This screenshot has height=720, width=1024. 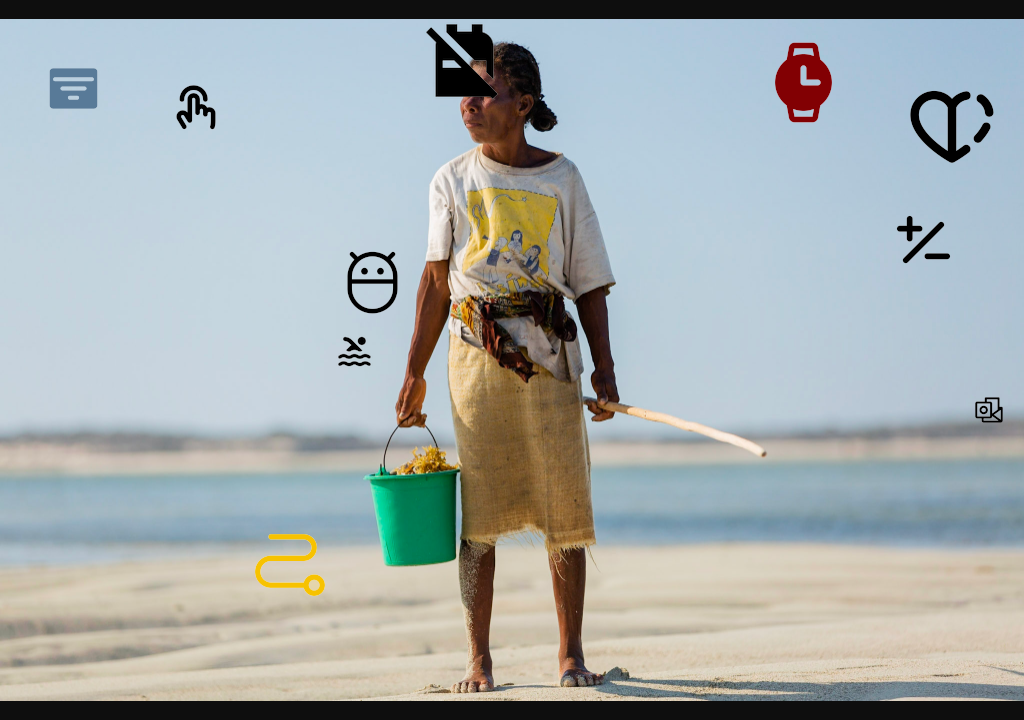 What do you see at coordinates (803, 82) in the screenshot?
I see `view time or clock settings` at bounding box center [803, 82].